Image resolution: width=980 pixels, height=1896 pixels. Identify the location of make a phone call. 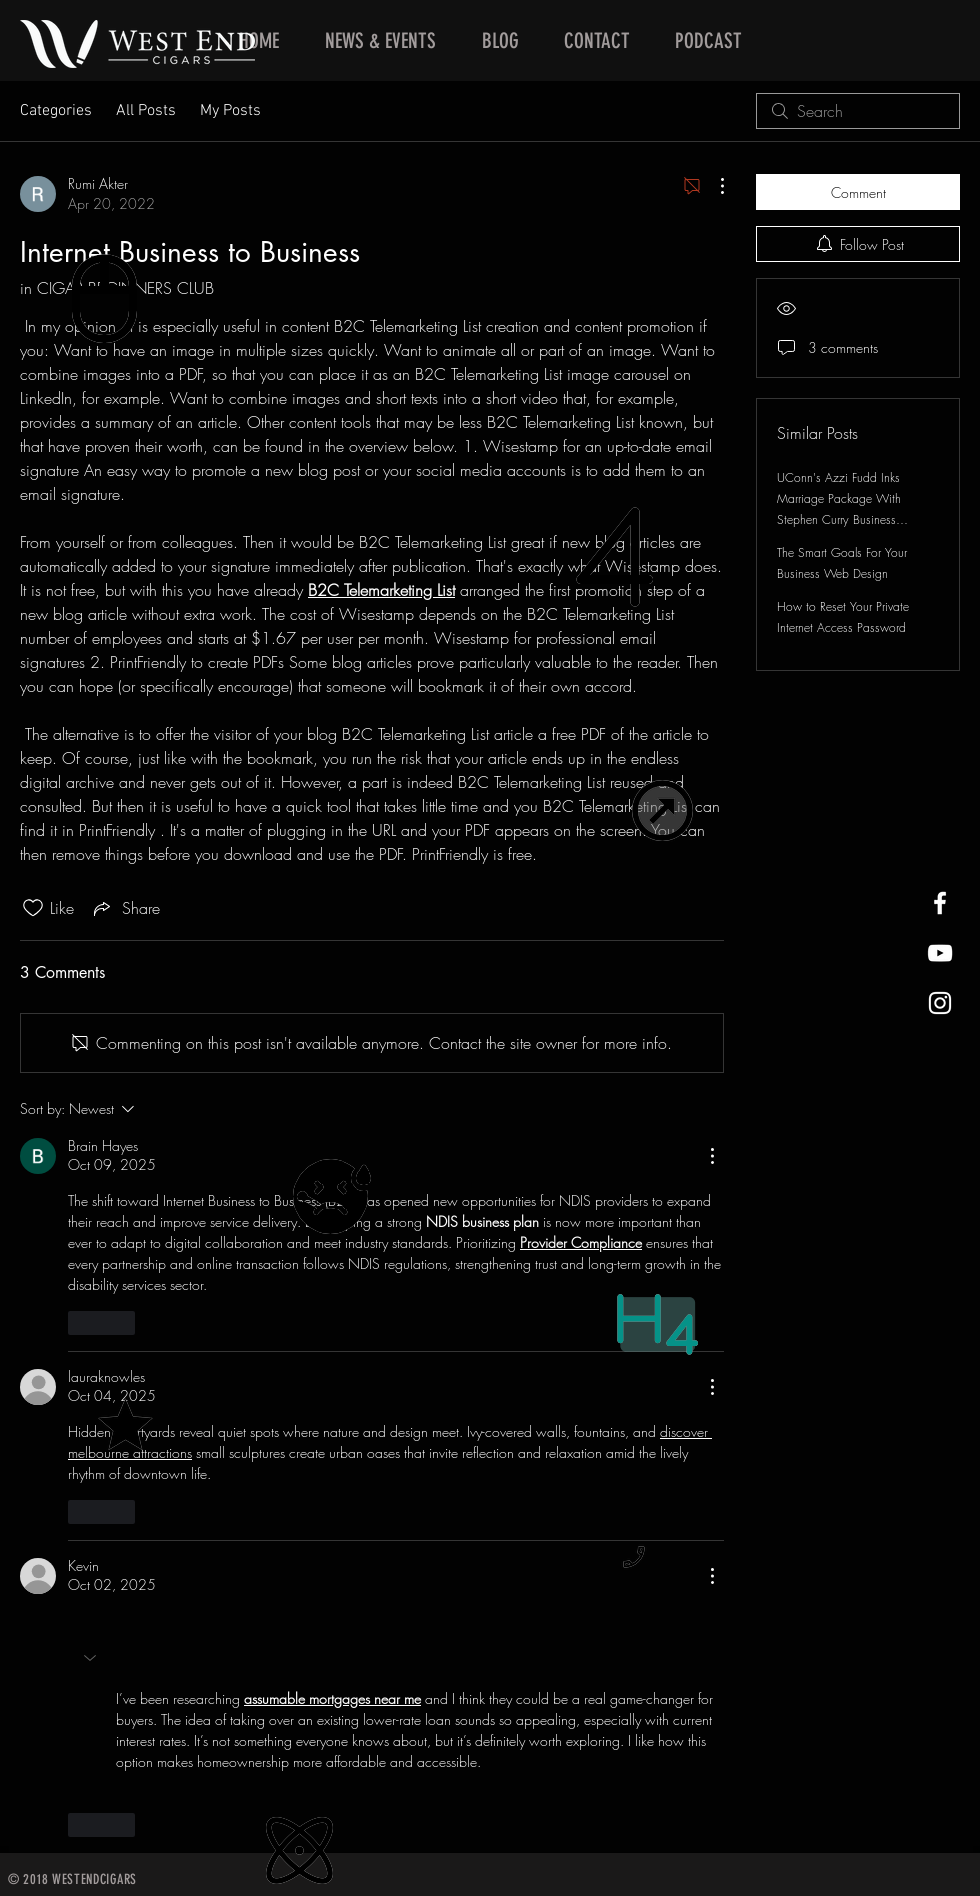
(634, 1557).